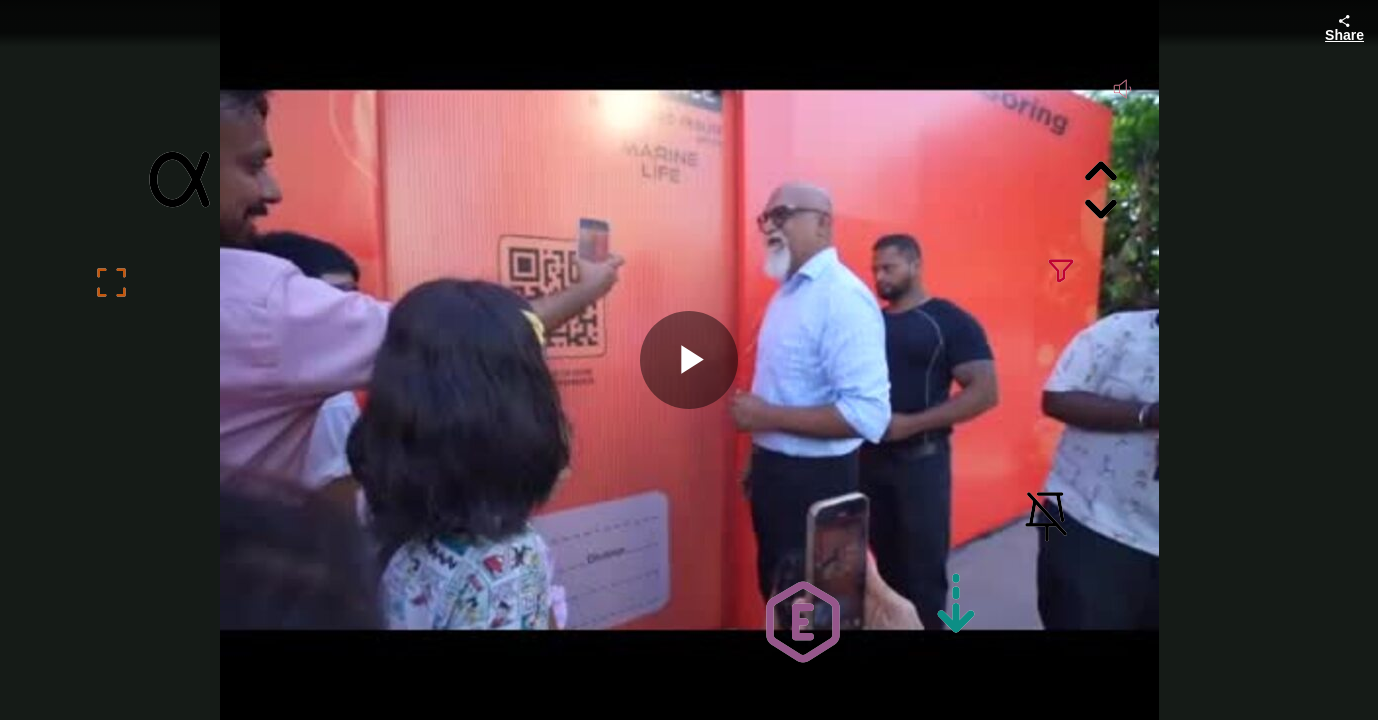  Describe the element at coordinates (1047, 514) in the screenshot. I see `unpin an item from its current location` at that location.